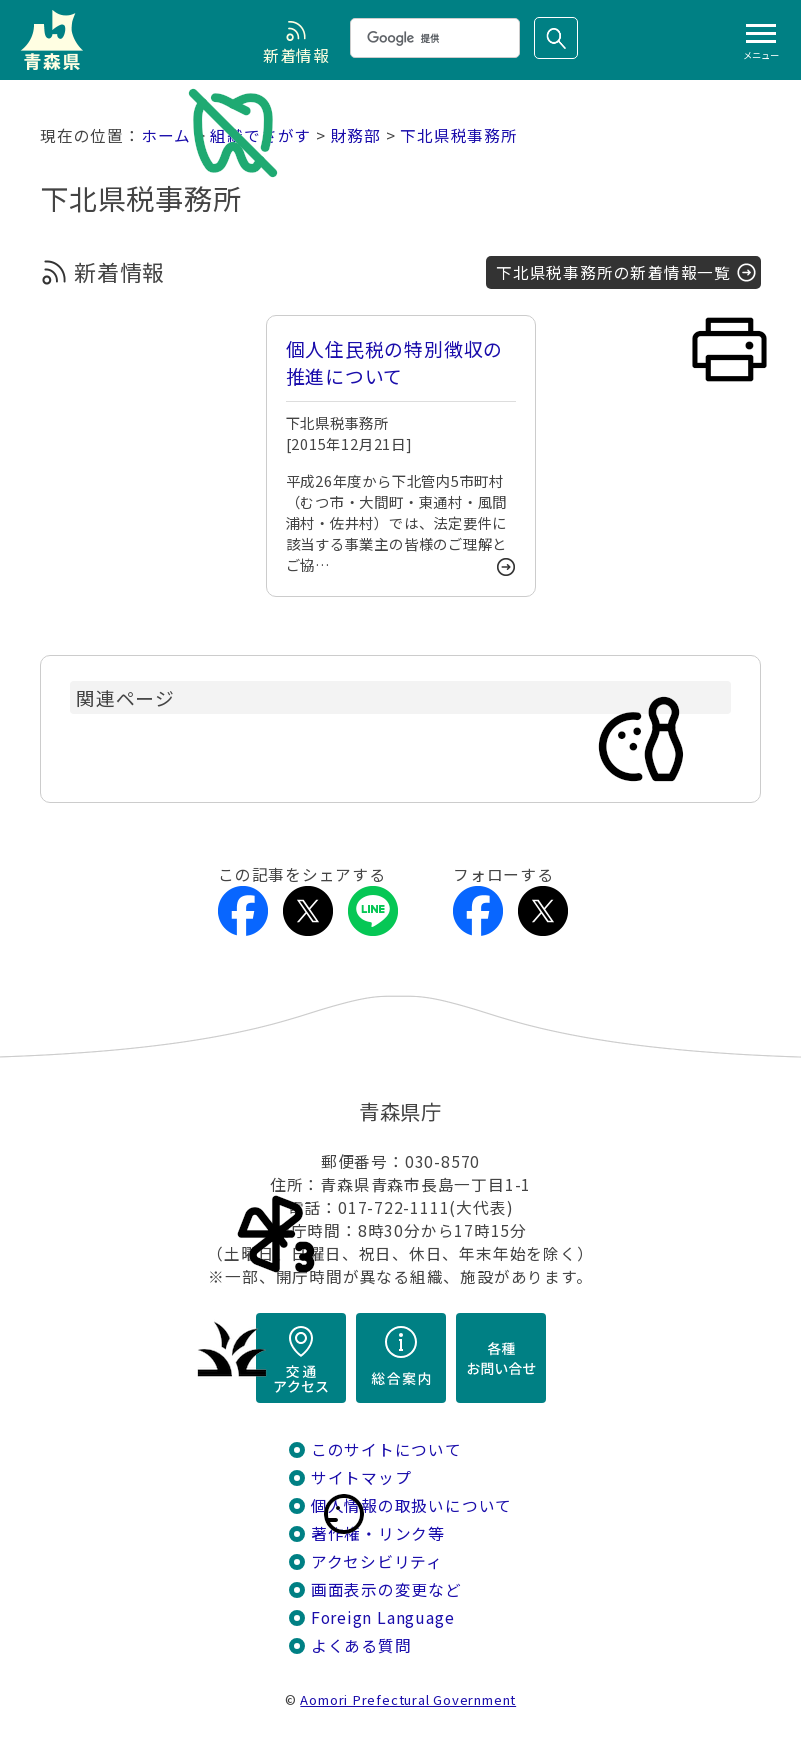 The width and height of the screenshot is (801, 1740). Describe the element at coordinates (232, 1349) in the screenshot. I see `indicates a park or green space` at that location.